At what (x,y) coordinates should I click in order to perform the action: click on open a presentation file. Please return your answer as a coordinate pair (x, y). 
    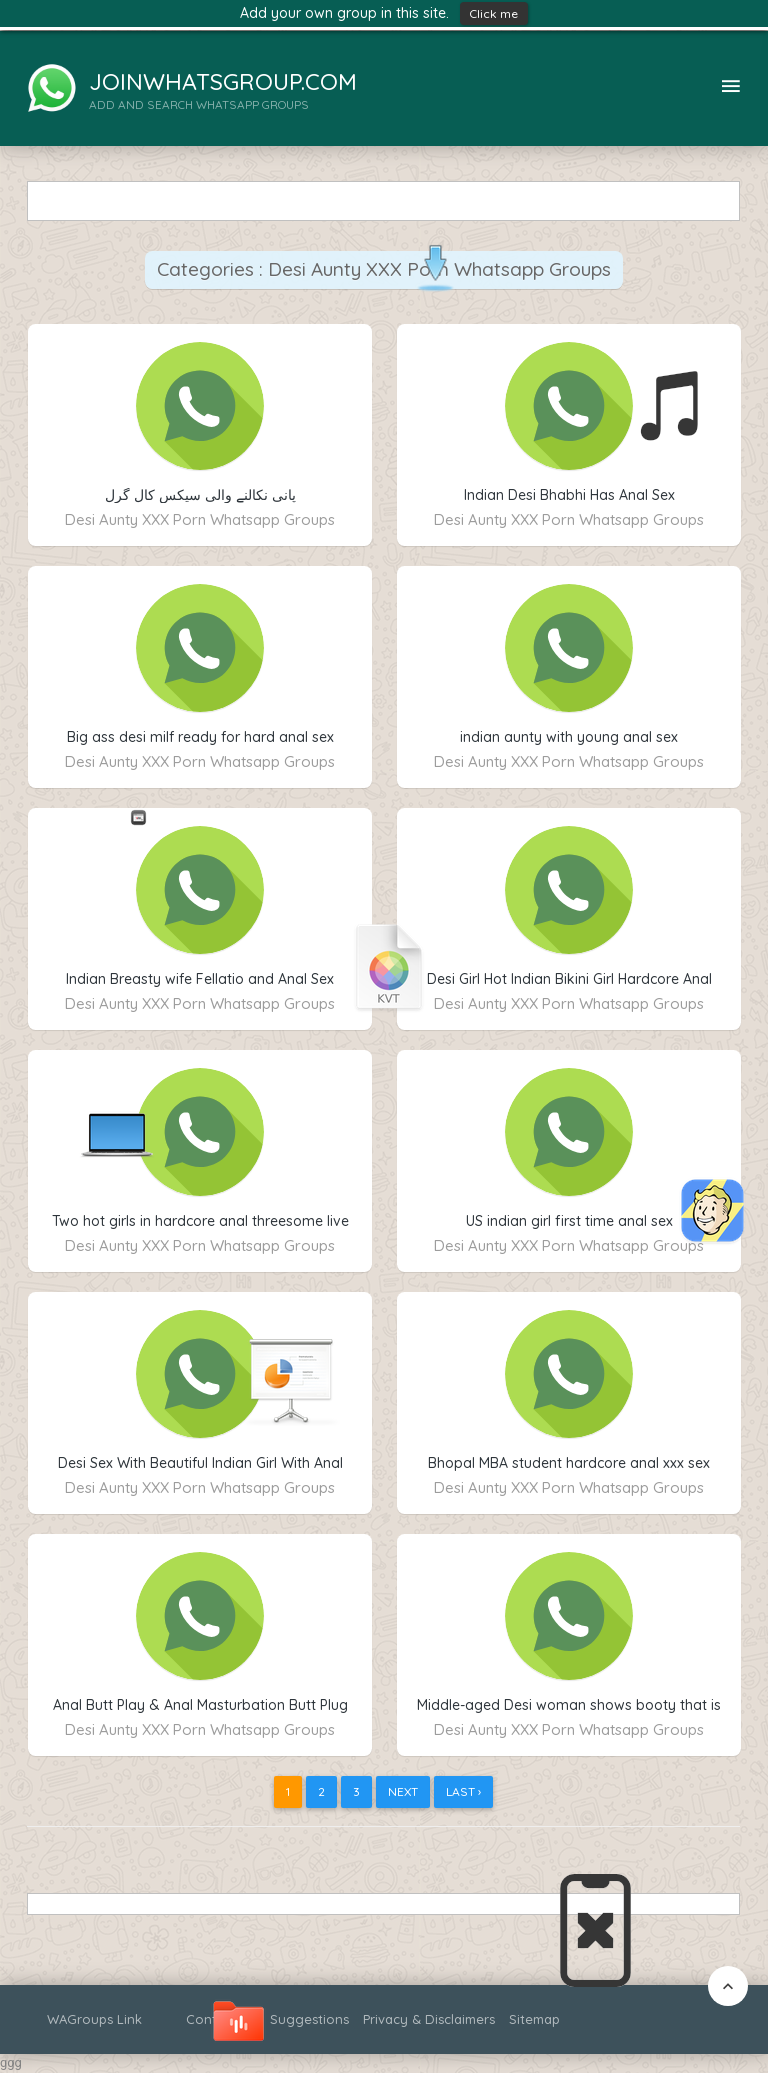
    Looking at the image, I should click on (291, 1379).